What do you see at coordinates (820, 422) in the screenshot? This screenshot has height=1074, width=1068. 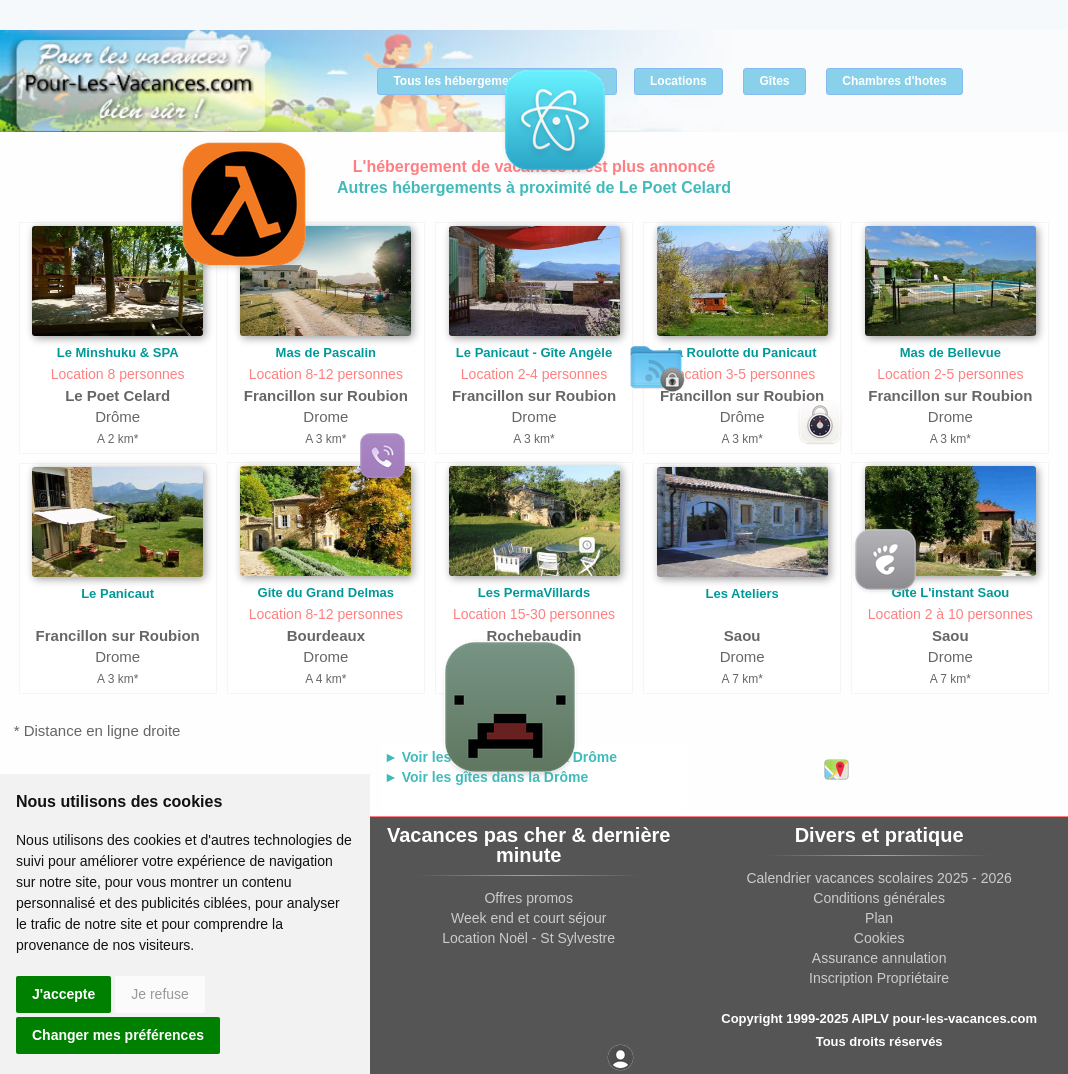 I see `open two-factor authentication app` at bounding box center [820, 422].